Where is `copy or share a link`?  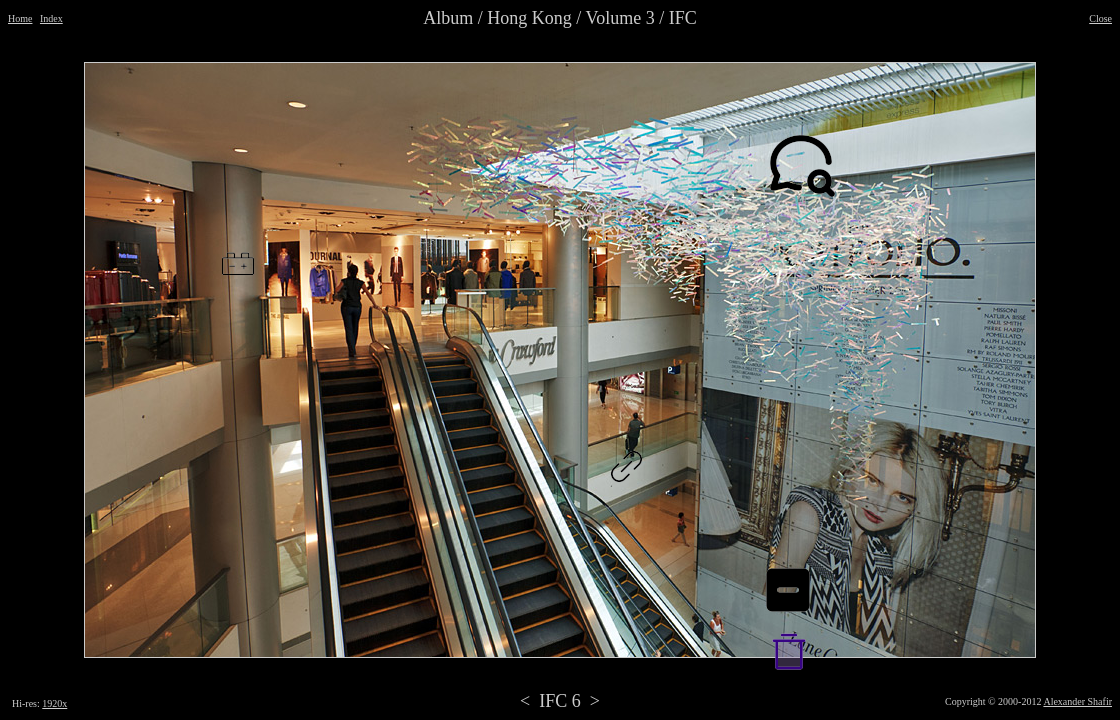
copy or share a link is located at coordinates (626, 466).